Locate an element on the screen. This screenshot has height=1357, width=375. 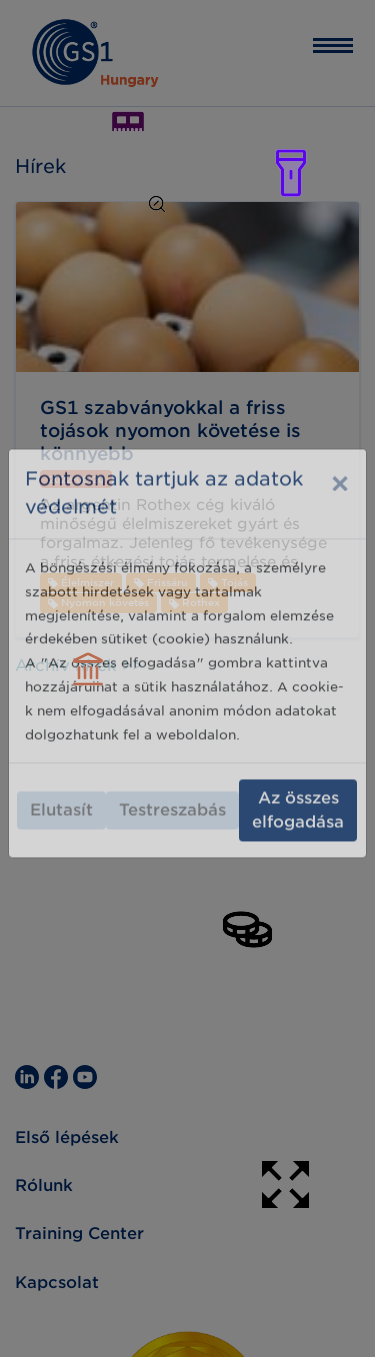
view nearby landmarks or points of interest is located at coordinates (88, 669).